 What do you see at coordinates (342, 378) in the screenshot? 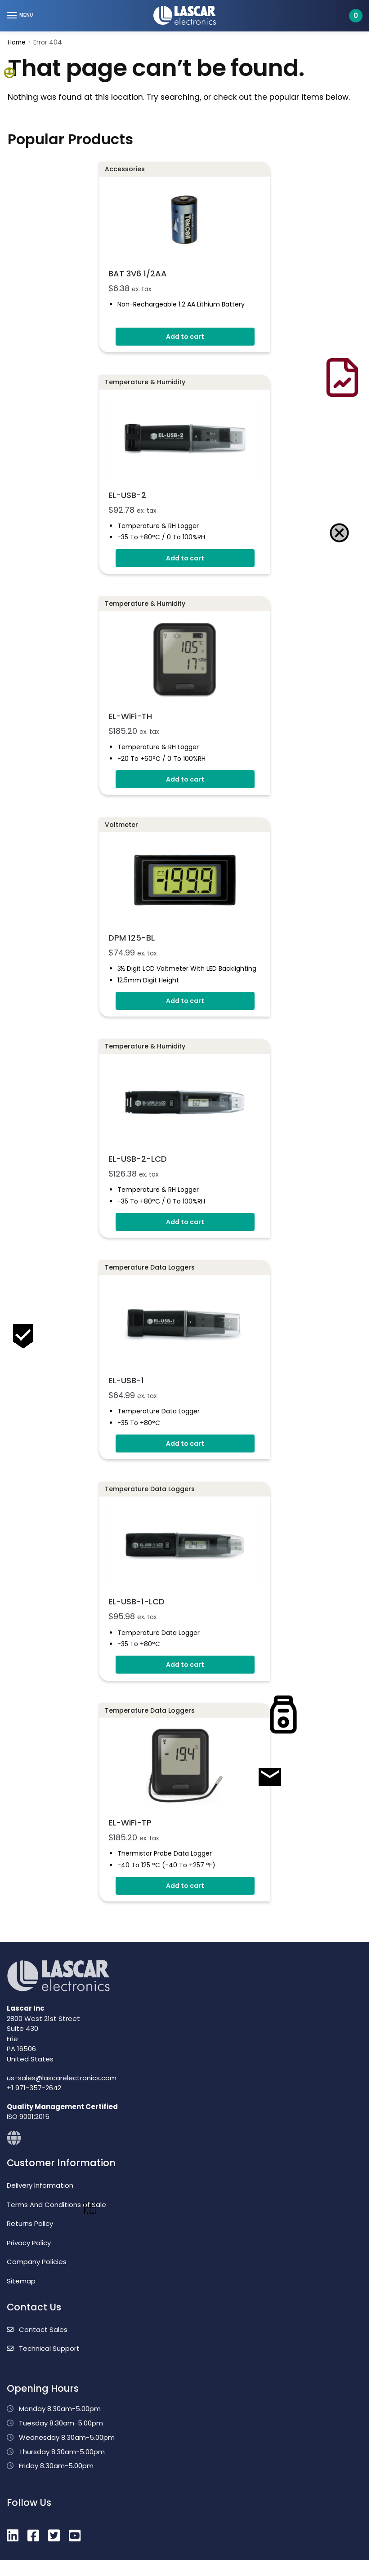
I see `view report or analytics document` at bounding box center [342, 378].